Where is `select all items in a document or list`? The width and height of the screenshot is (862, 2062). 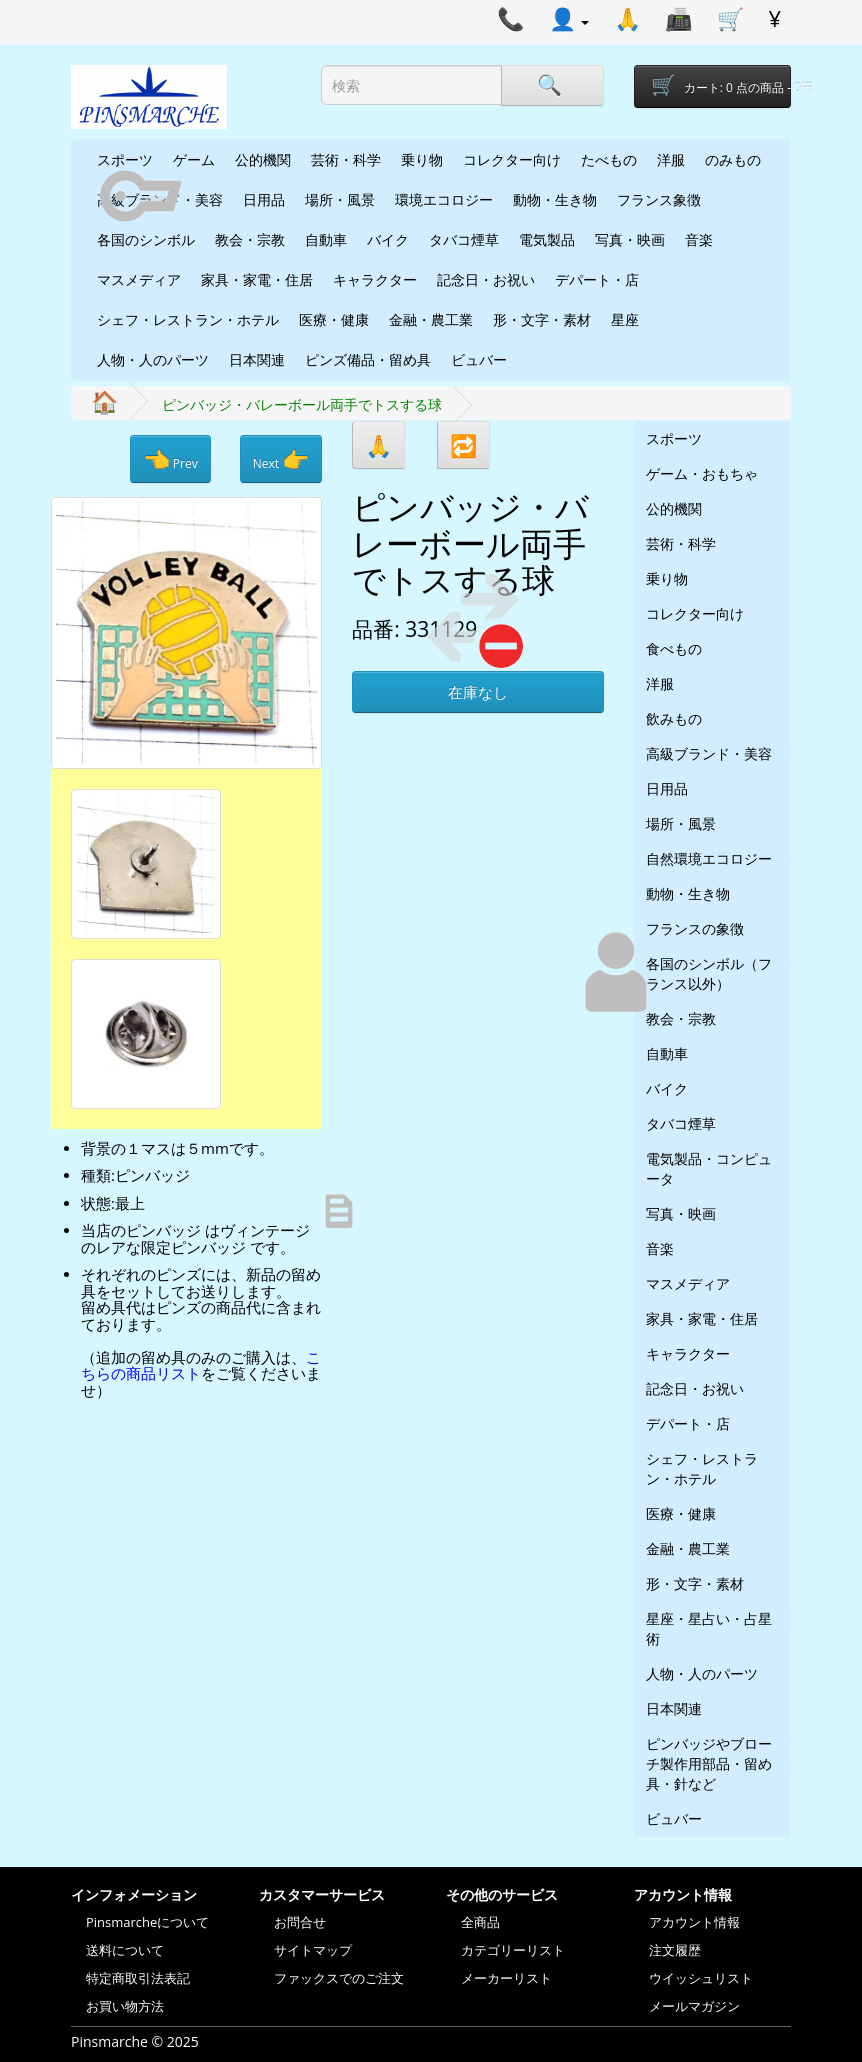 select all items in a document or list is located at coordinates (339, 1210).